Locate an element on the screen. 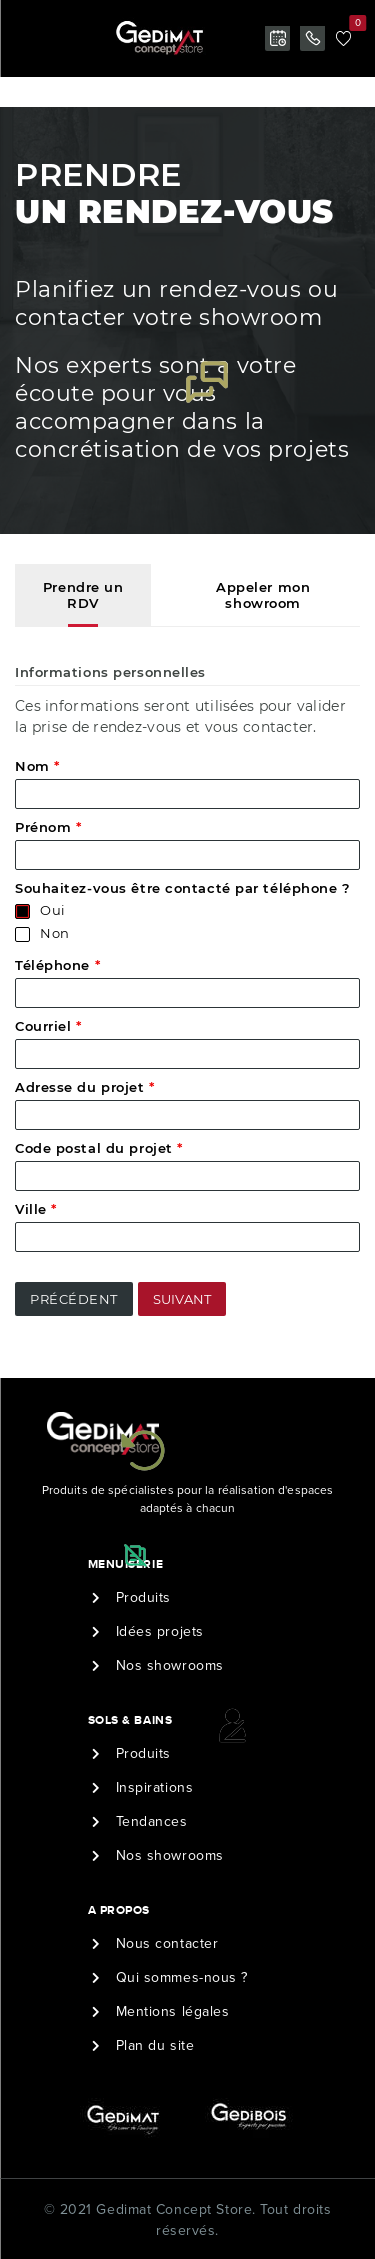  open messages or conversations is located at coordinates (207, 382).